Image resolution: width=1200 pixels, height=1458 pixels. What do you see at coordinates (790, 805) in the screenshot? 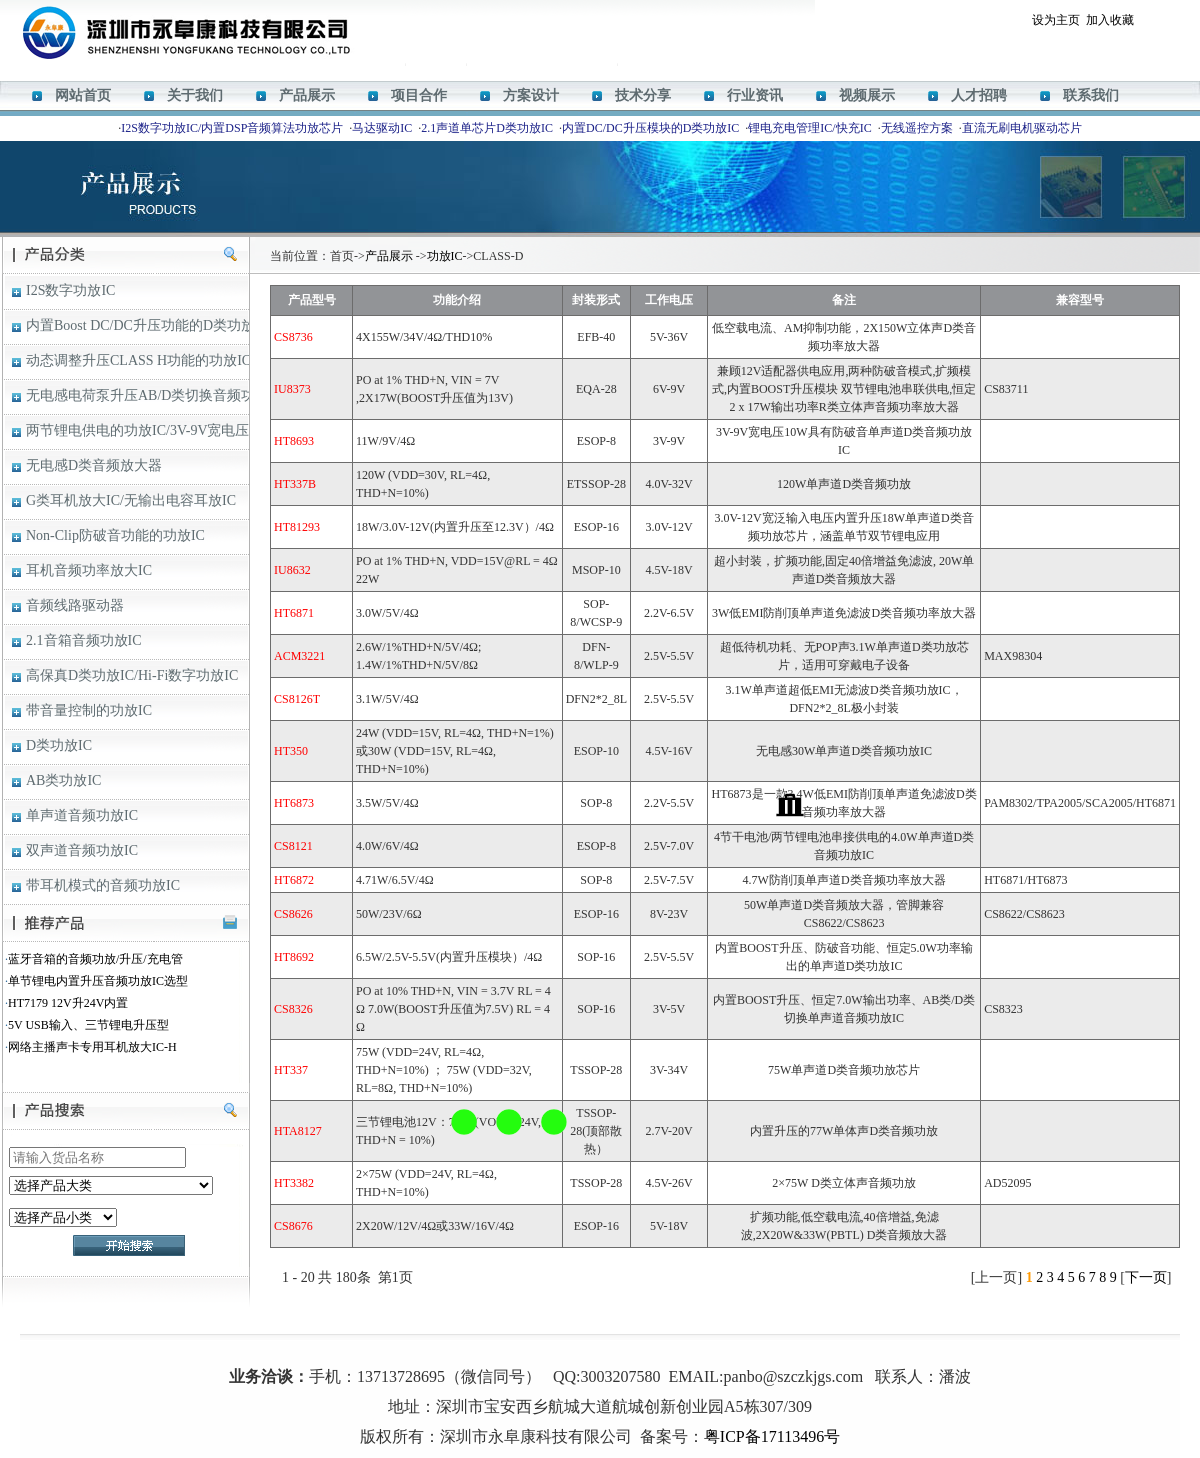
I see `find luggage deposit or storage facilities` at bounding box center [790, 805].